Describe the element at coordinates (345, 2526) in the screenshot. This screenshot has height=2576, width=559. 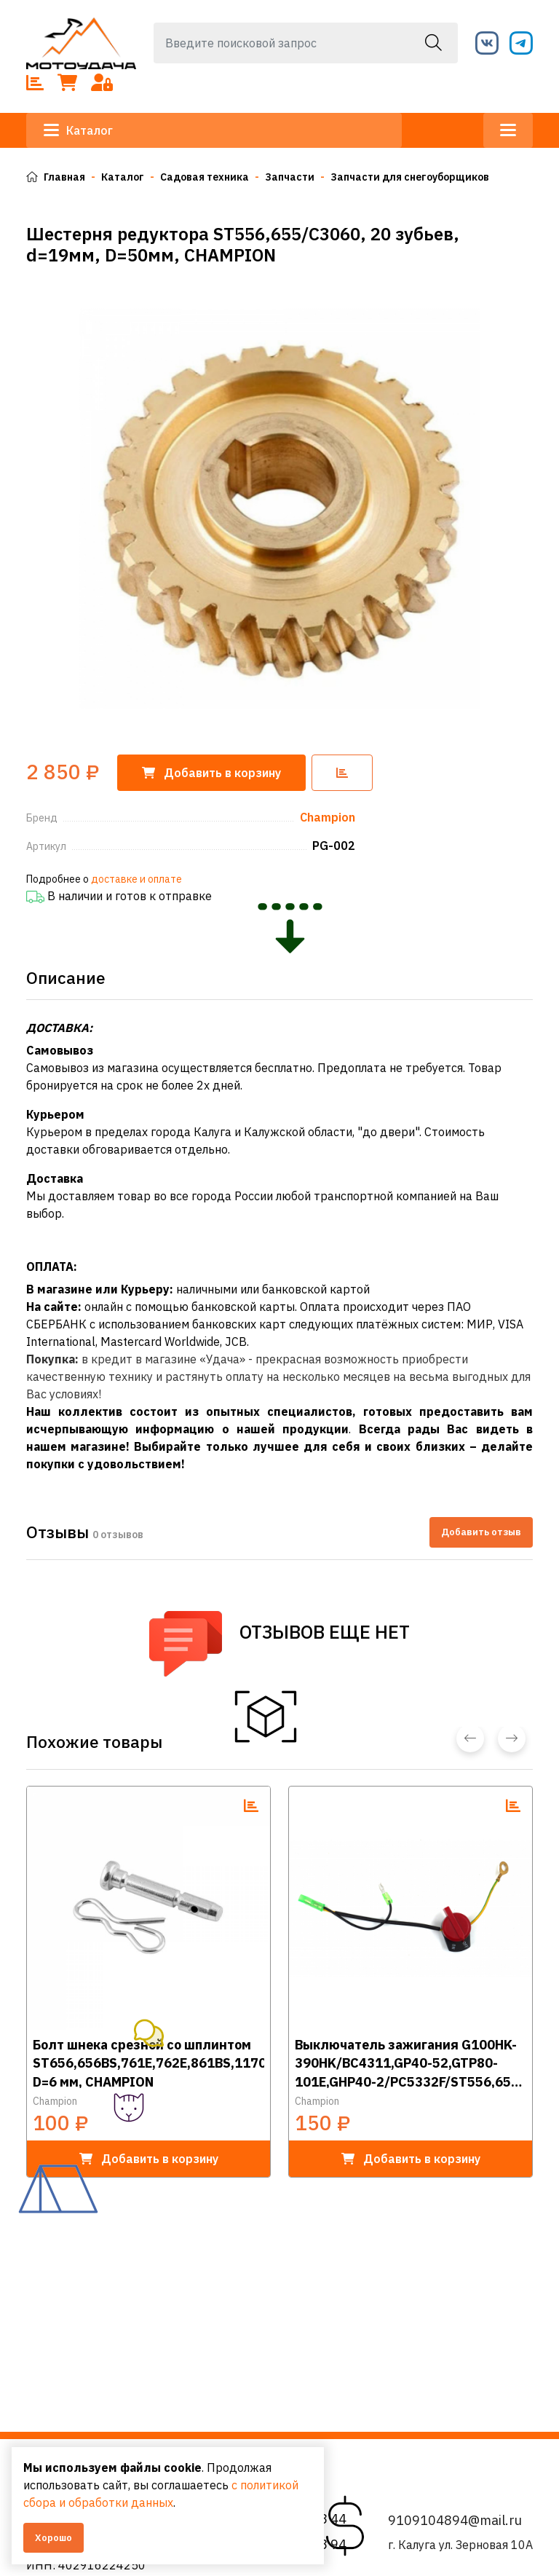
I see `view account balance or financial information` at that location.